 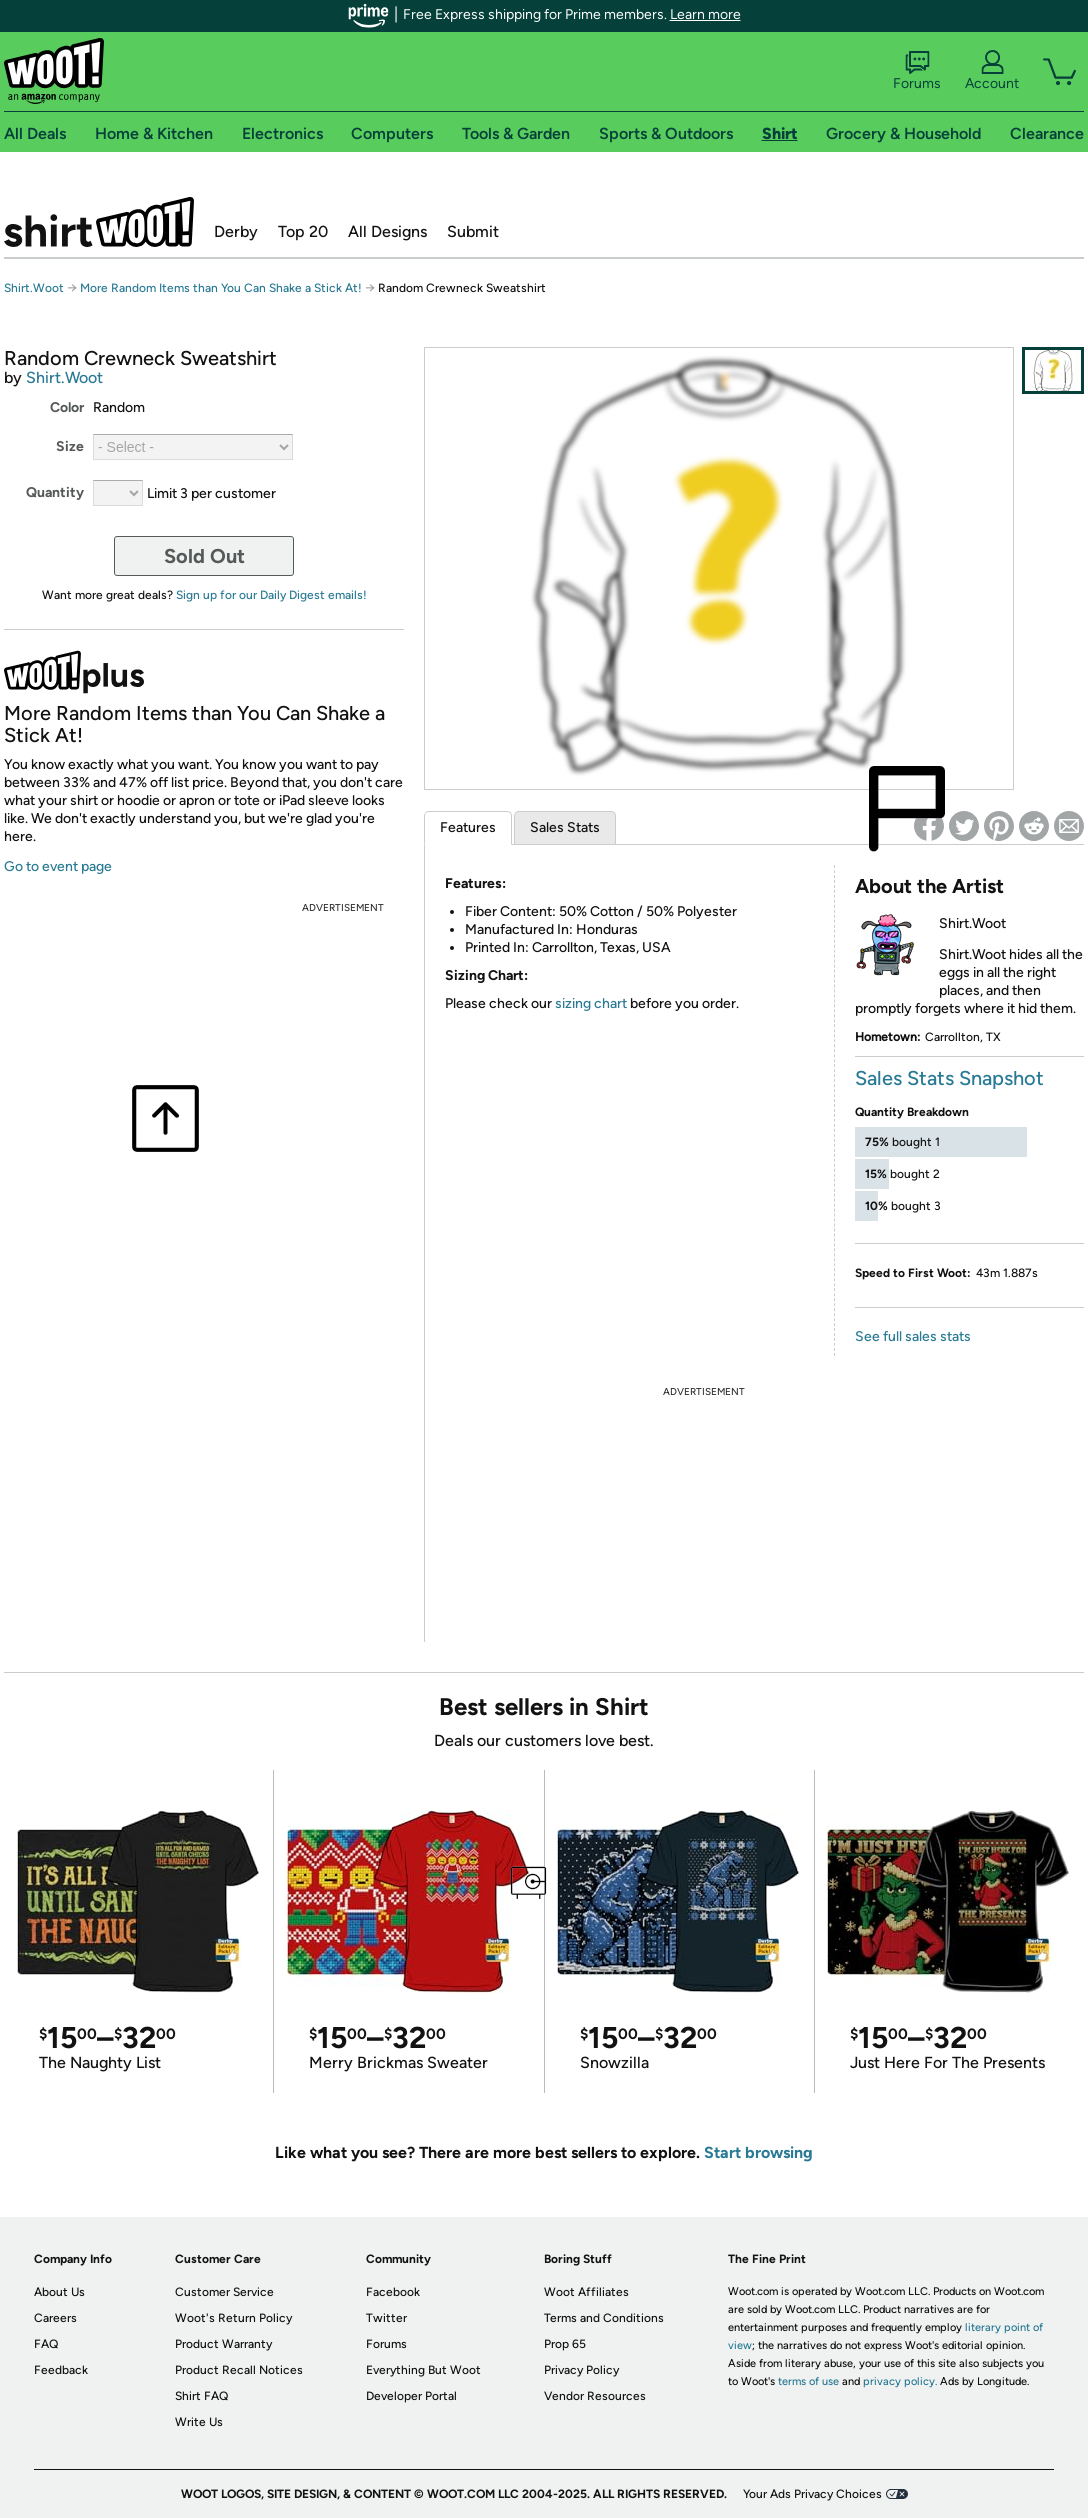 I want to click on flag an item for review, so click(x=907, y=804).